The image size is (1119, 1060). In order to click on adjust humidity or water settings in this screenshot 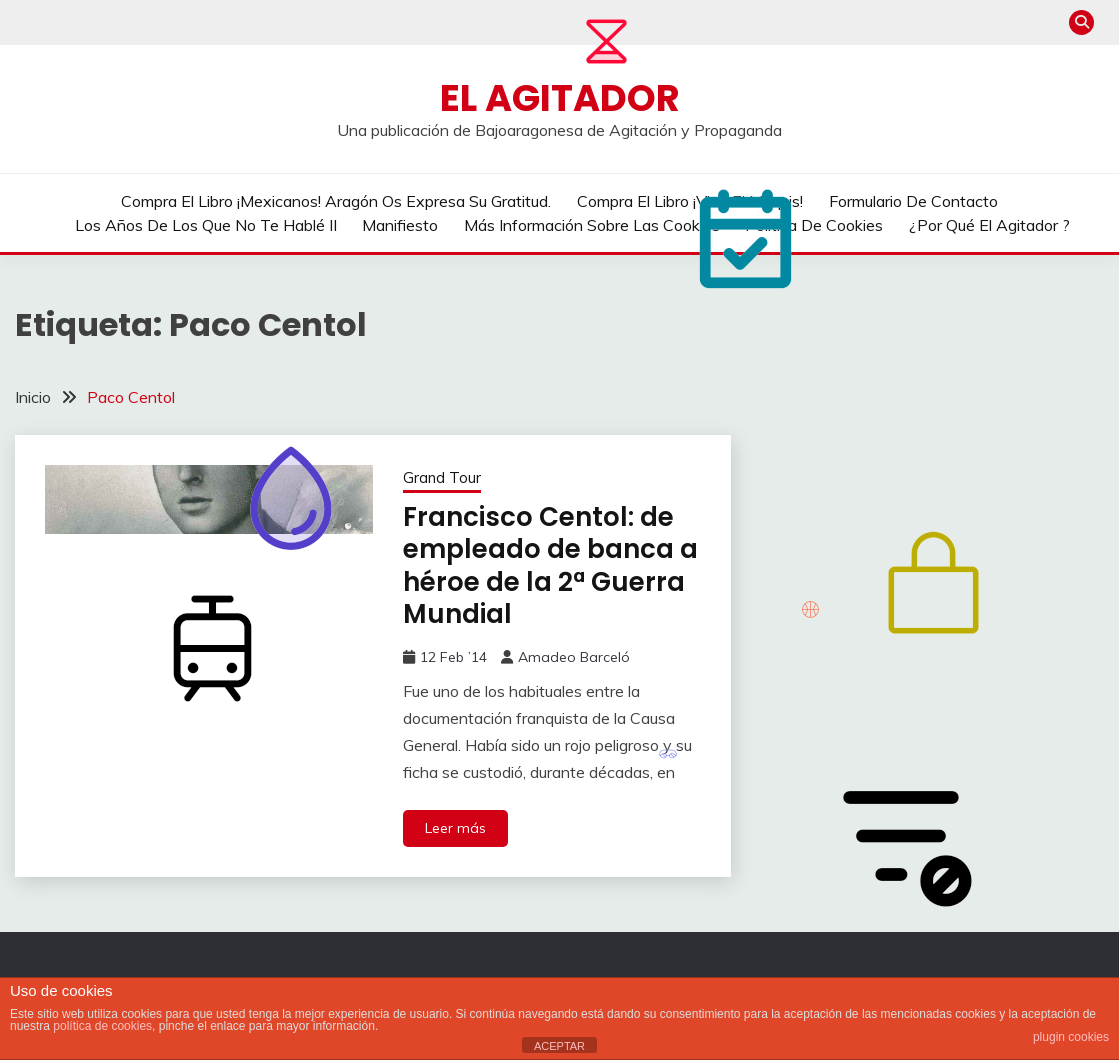, I will do `click(291, 502)`.